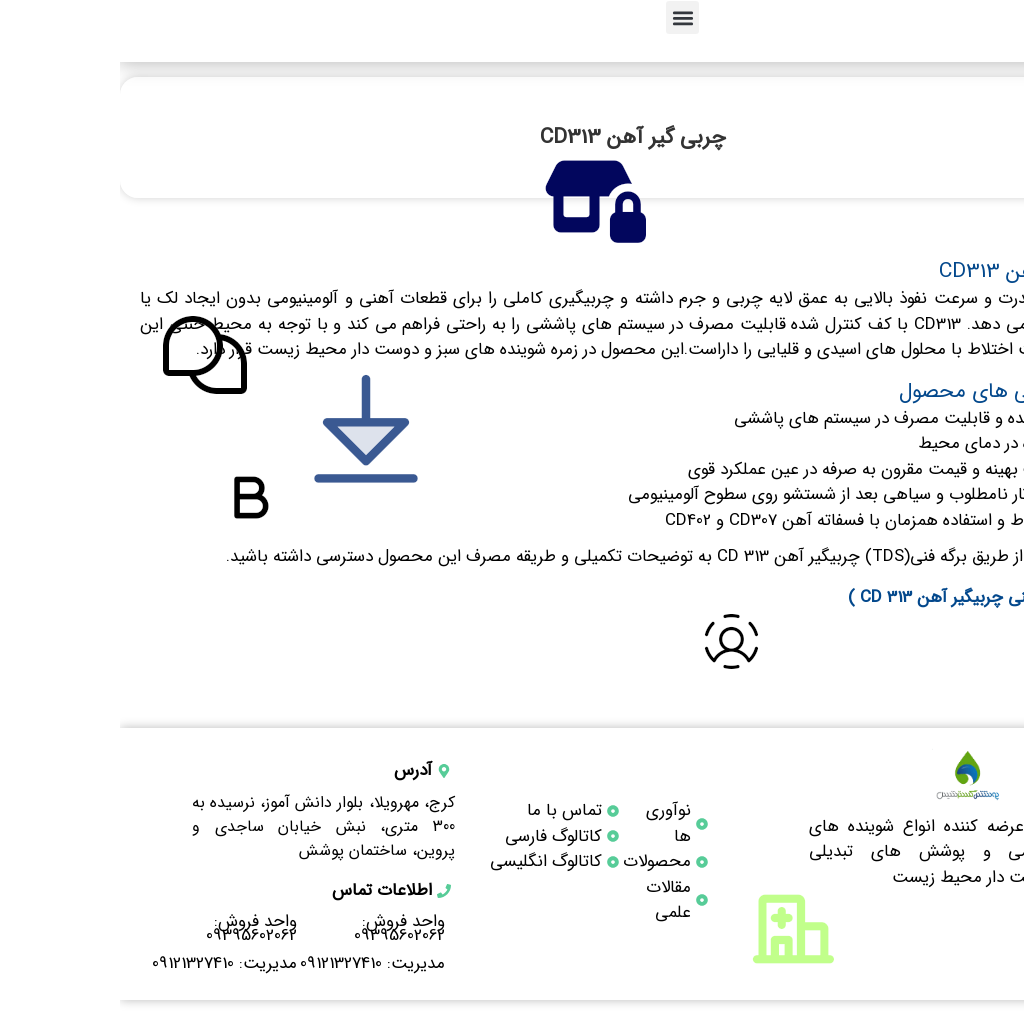  What do you see at coordinates (248, 498) in the screenshot?
I see `apply bold formatting to selected text` at bounding box center [248, 498].